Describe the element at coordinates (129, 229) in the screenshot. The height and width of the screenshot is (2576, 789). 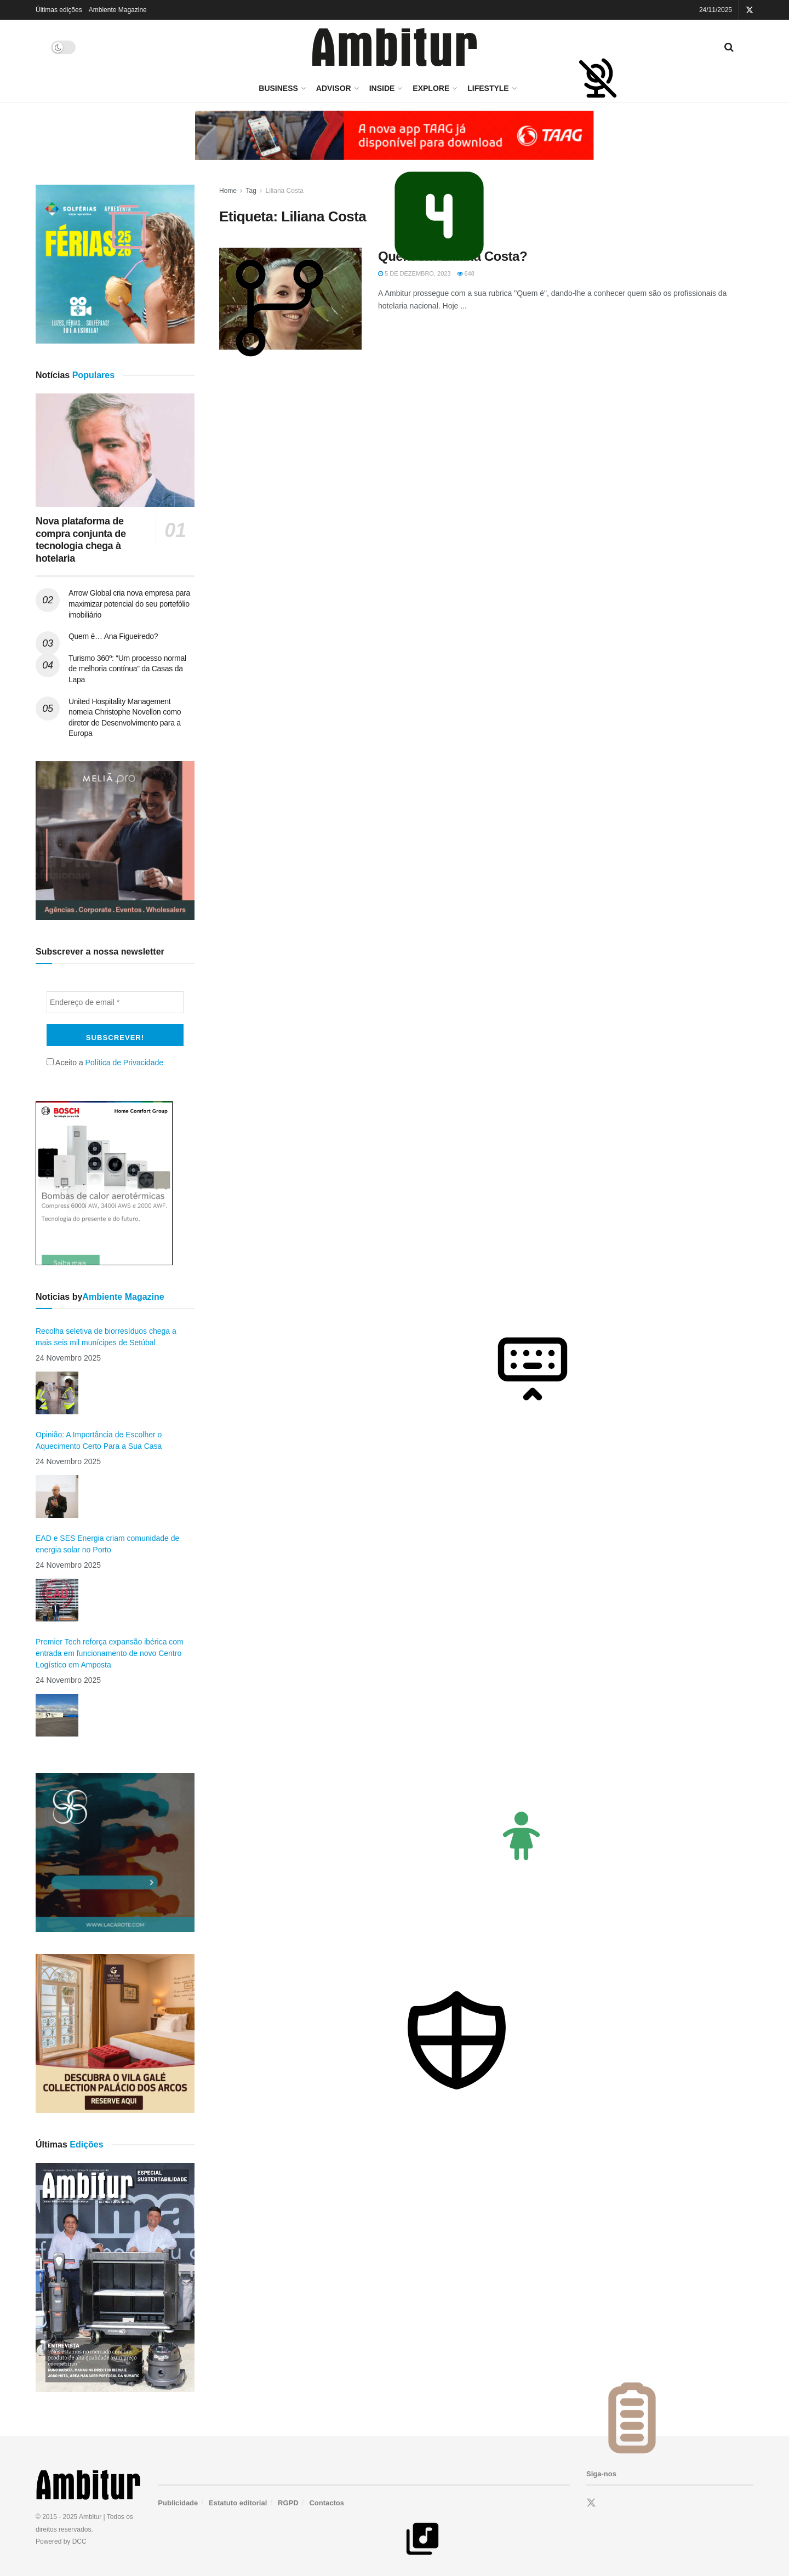
I see `delete this item` at that location.